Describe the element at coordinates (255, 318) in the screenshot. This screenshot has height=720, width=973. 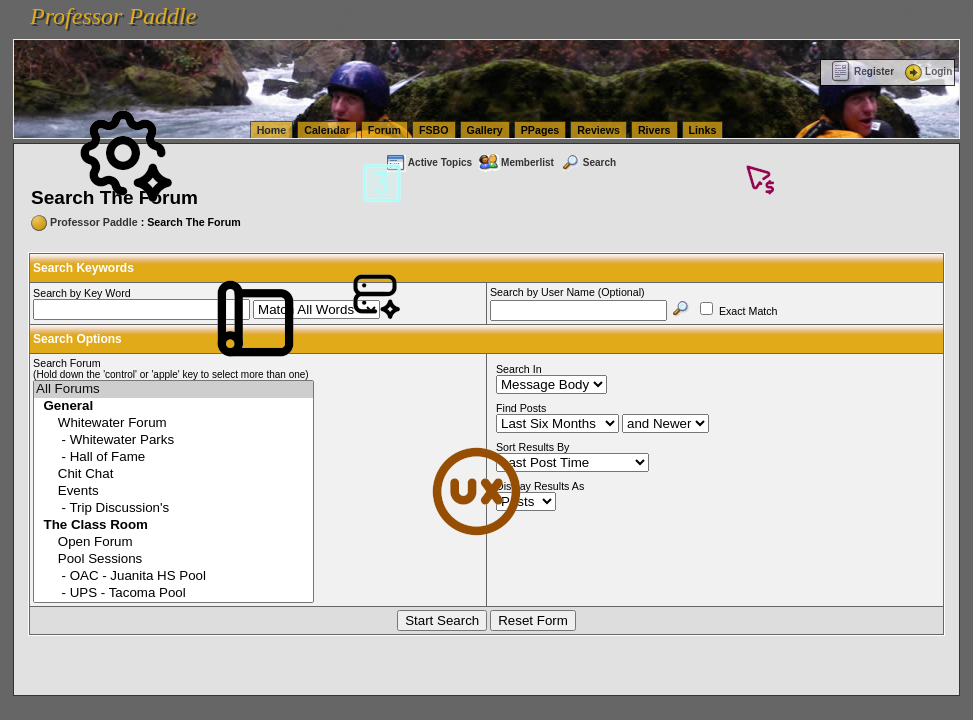
I see `change wallpaper or background image` at that location.